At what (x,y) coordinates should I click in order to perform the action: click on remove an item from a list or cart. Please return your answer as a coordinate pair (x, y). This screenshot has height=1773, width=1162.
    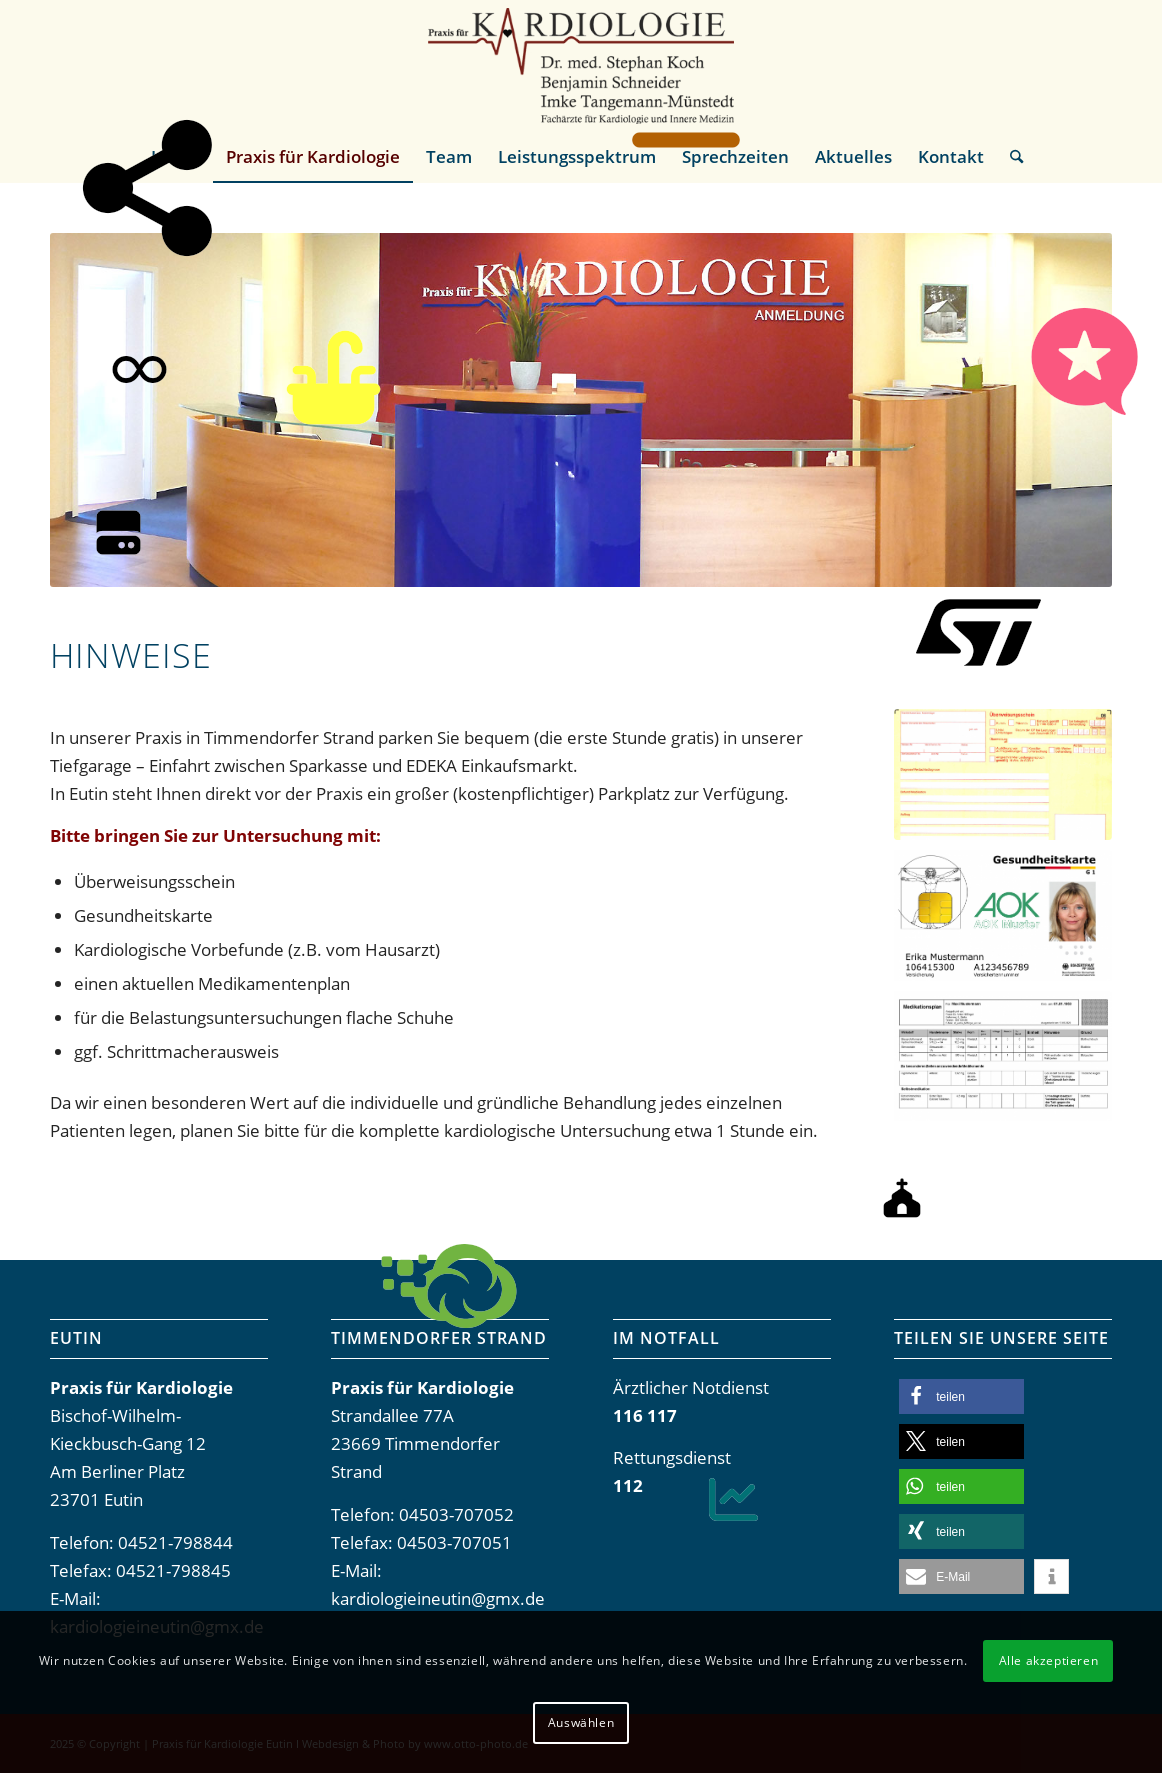
    Looking at the image, I should click on (686, 140).